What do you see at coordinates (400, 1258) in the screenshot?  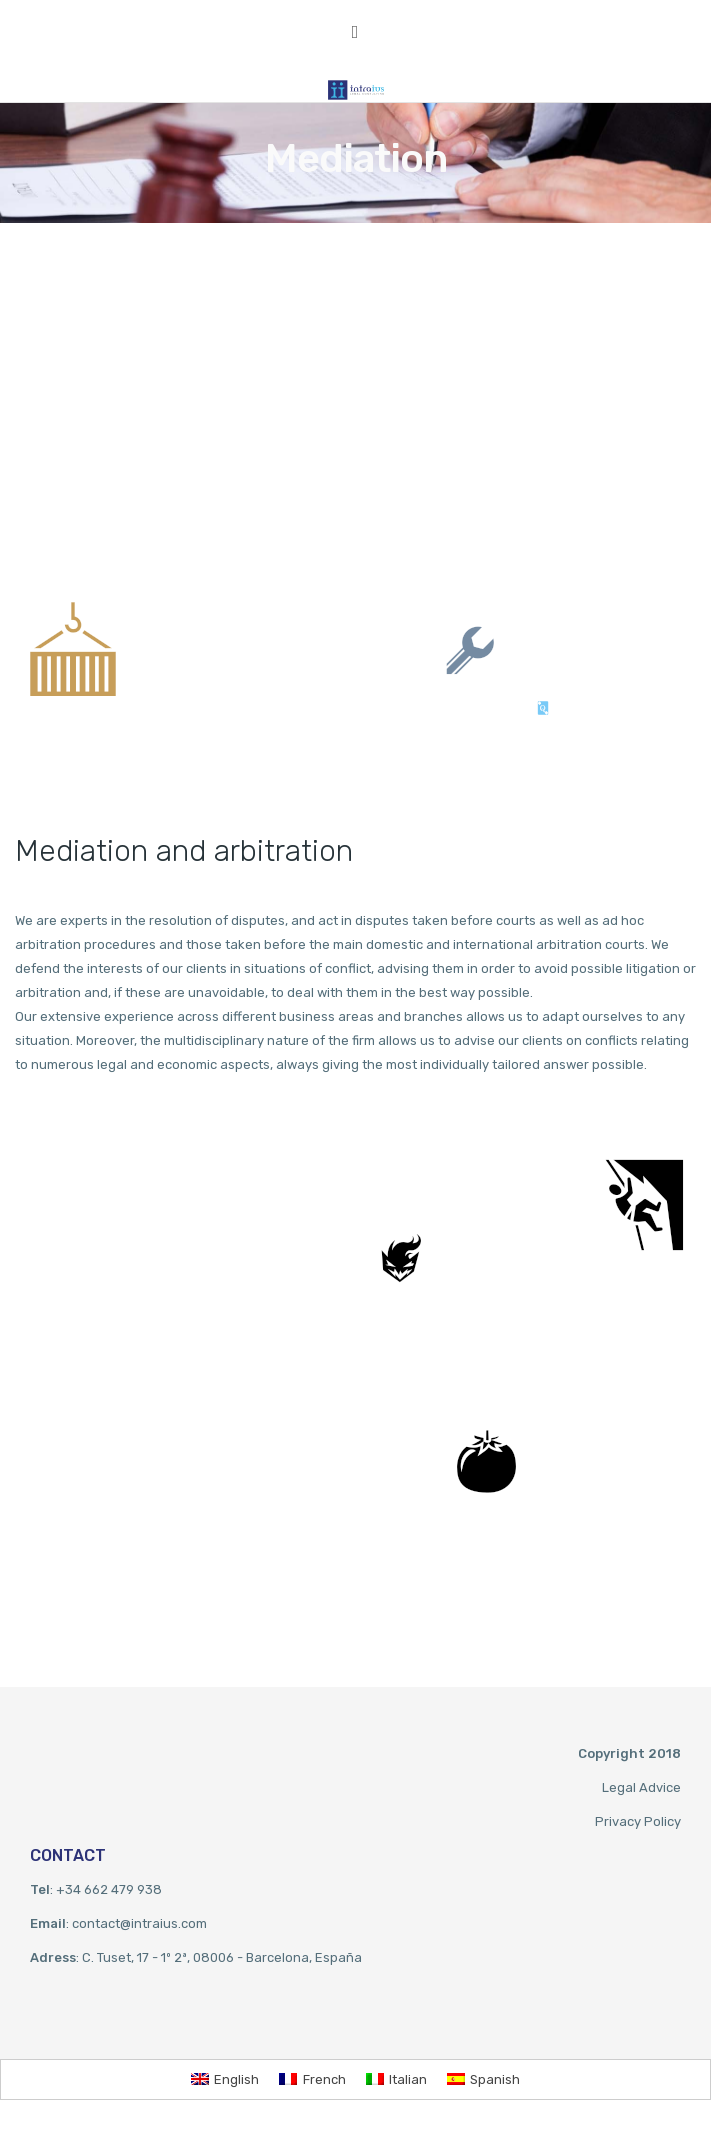 I see `spirit or soul character in a game interface` at bounding box center [400, 1258].